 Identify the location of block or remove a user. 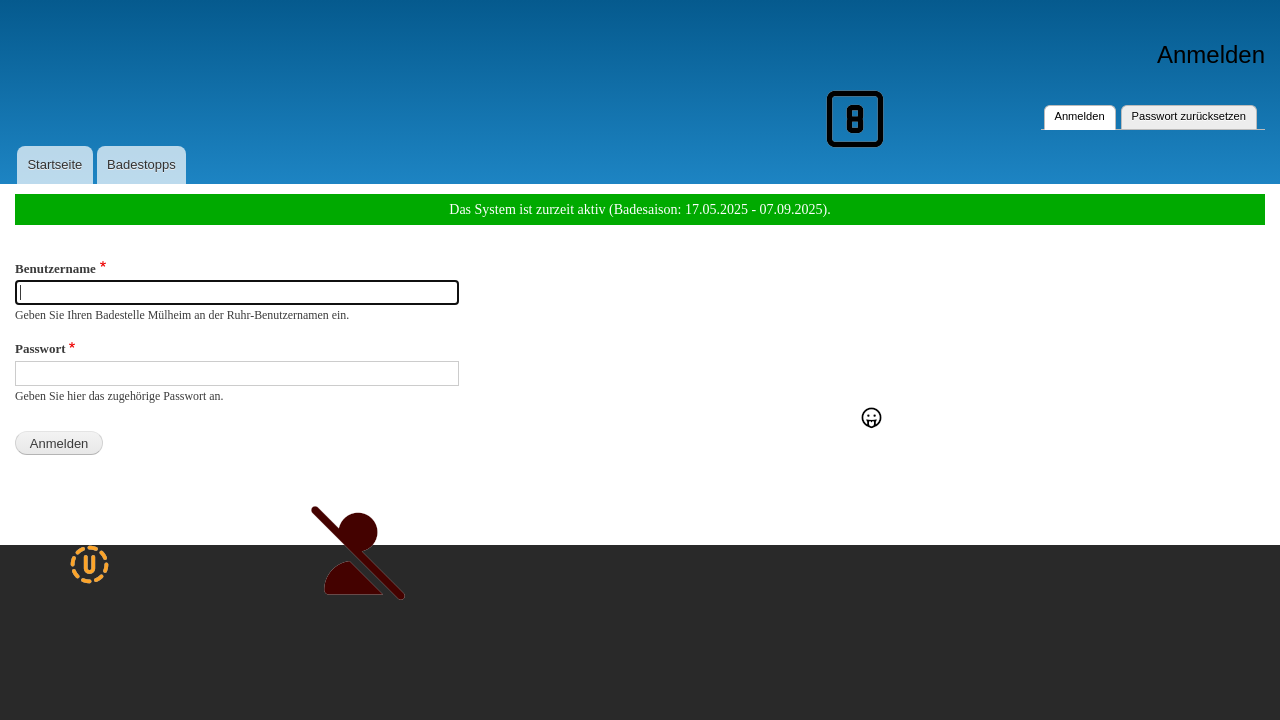
(358, 553).